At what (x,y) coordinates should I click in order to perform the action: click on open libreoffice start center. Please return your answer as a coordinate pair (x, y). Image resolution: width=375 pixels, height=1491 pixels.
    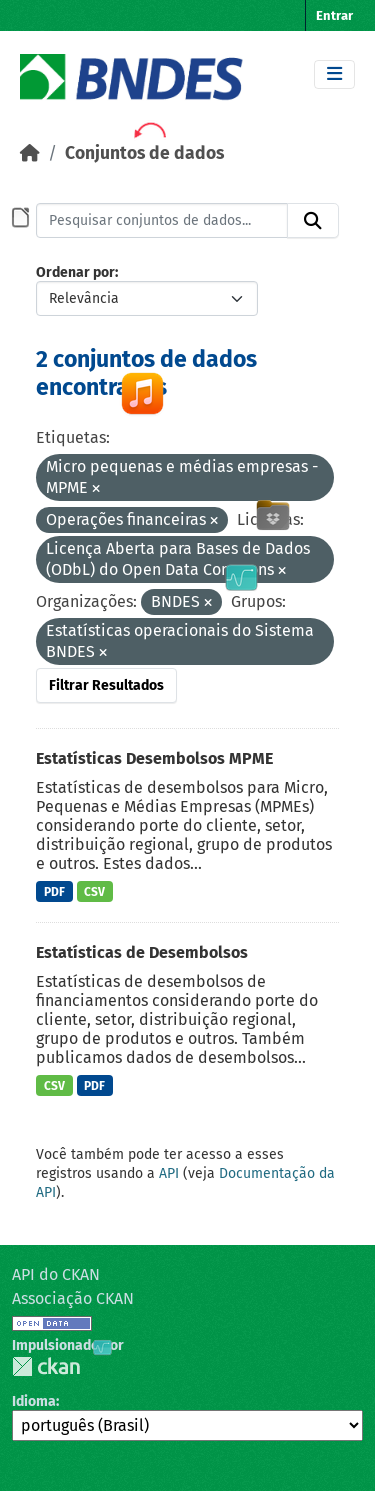
    Looking at the image, I should click on (20, 217).